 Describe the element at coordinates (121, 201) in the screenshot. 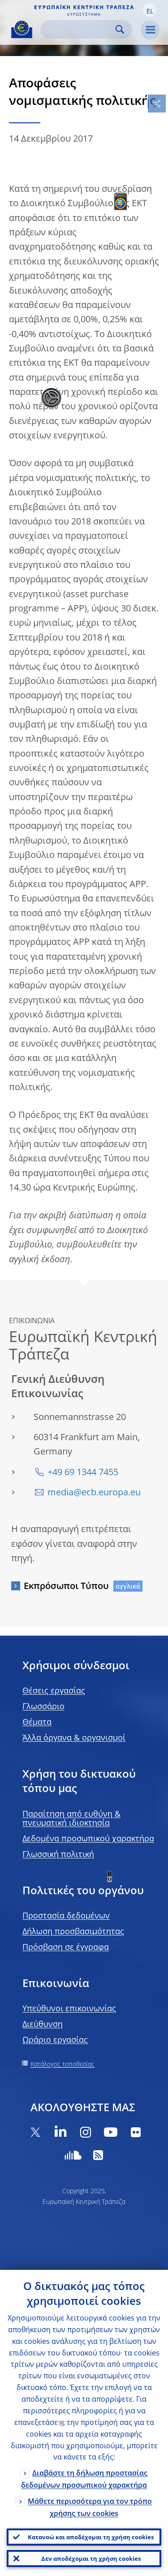

I see `access RAID 4 storage configuration` at that location.